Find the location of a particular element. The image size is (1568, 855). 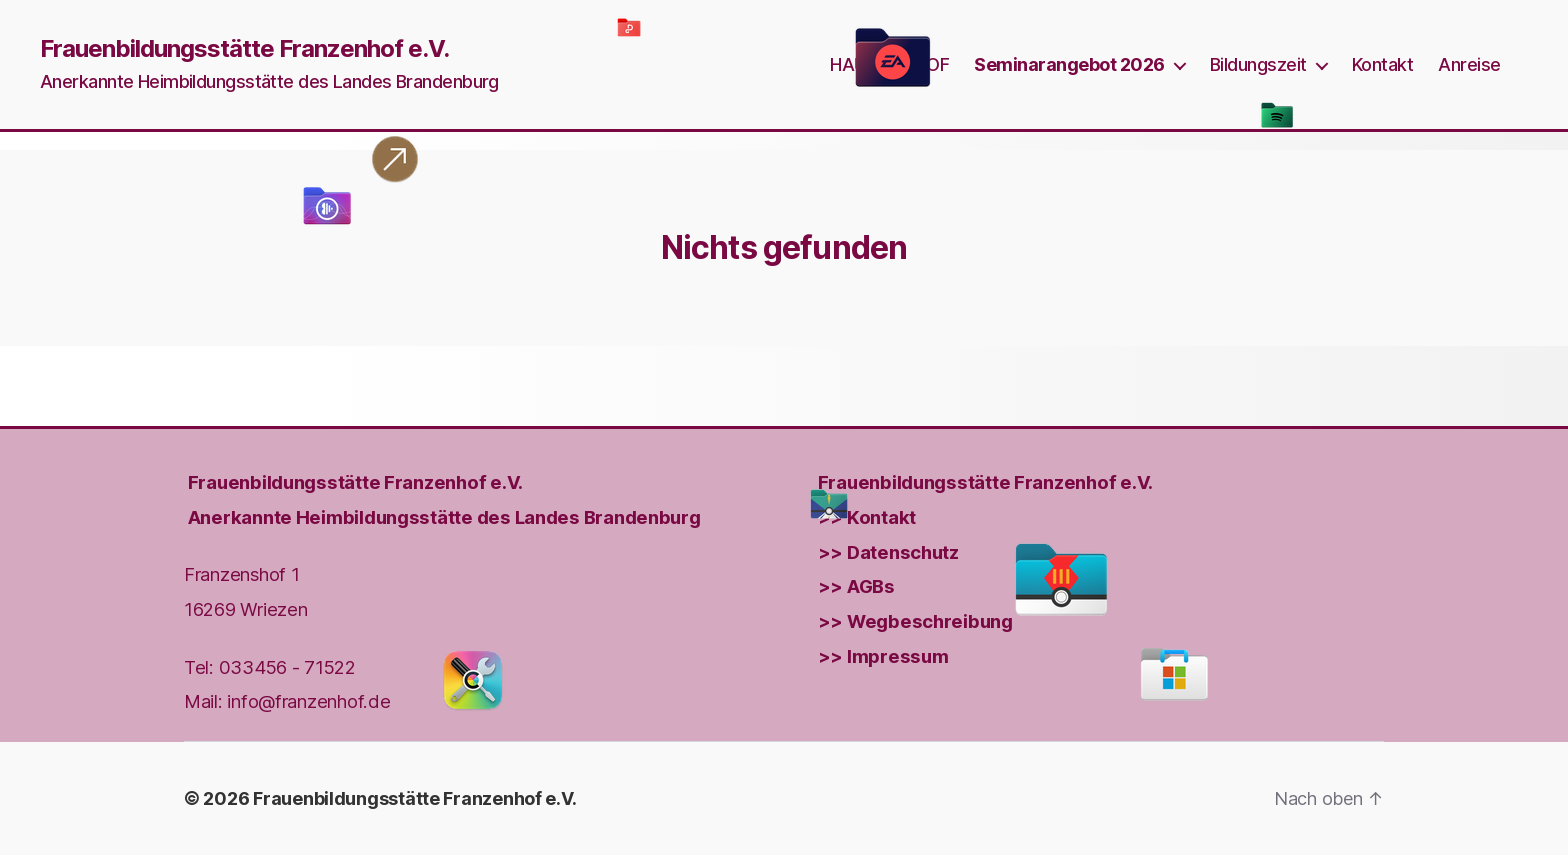

indicates a symbolic link or shortcut to another file is located at coordinates (395, 159).